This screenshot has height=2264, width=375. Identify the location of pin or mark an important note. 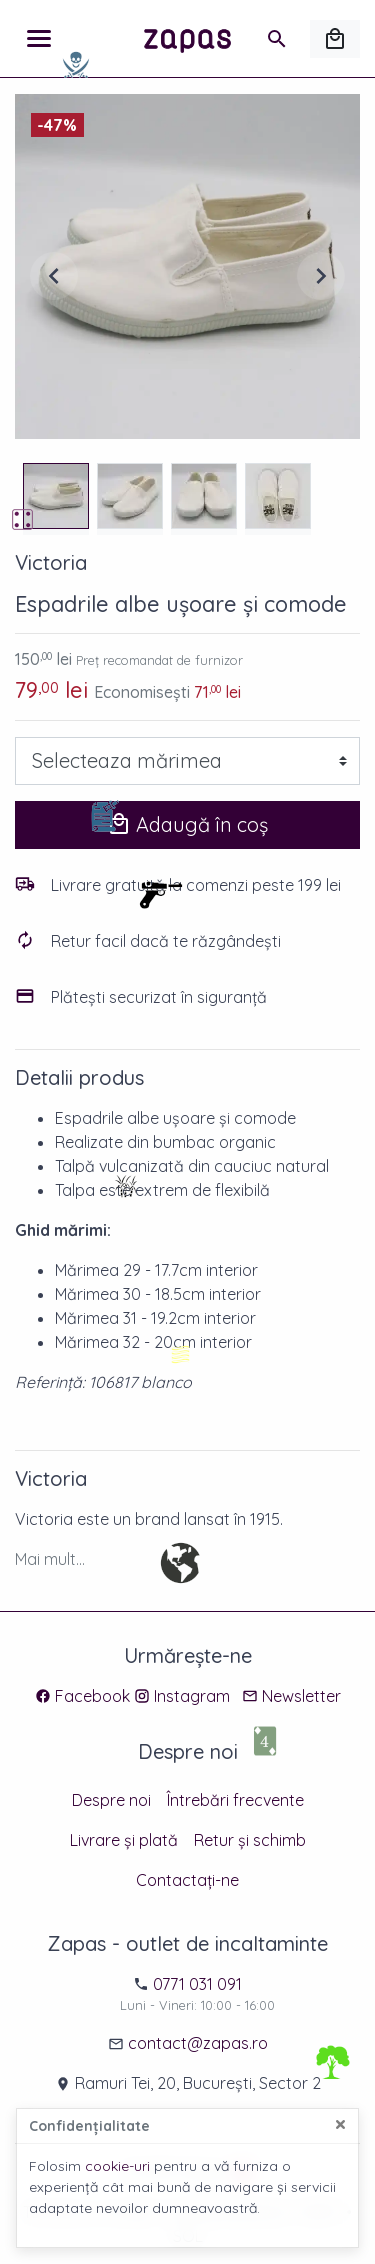
(104, 816).